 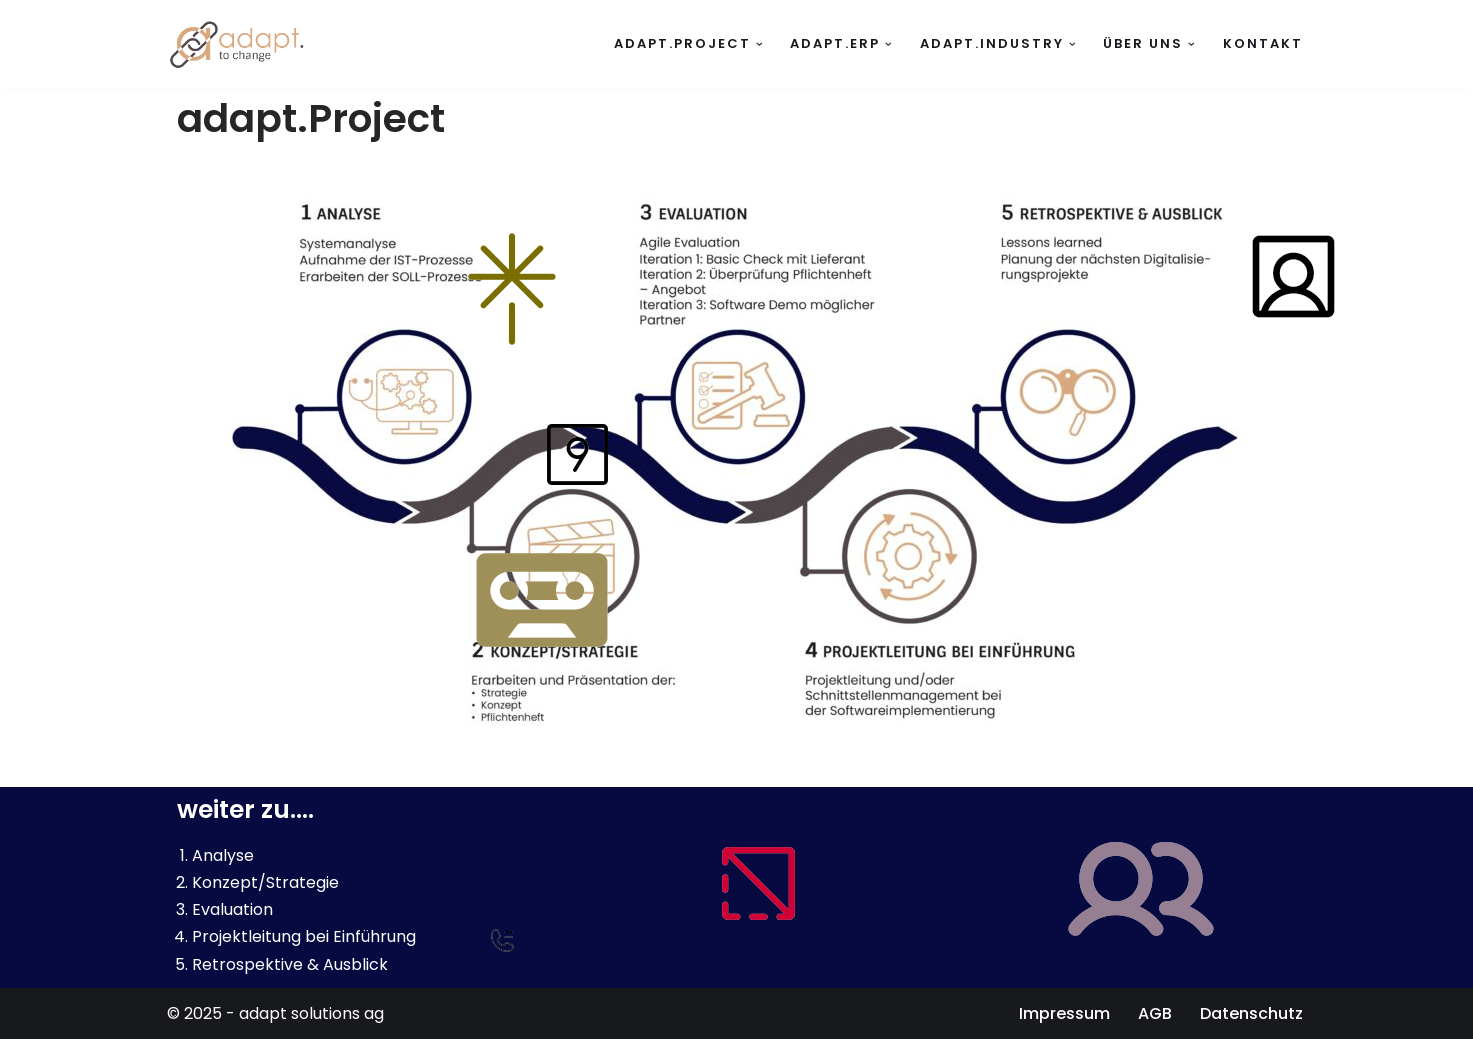 I want to click on view user profile, so click(x=1293, y=276).